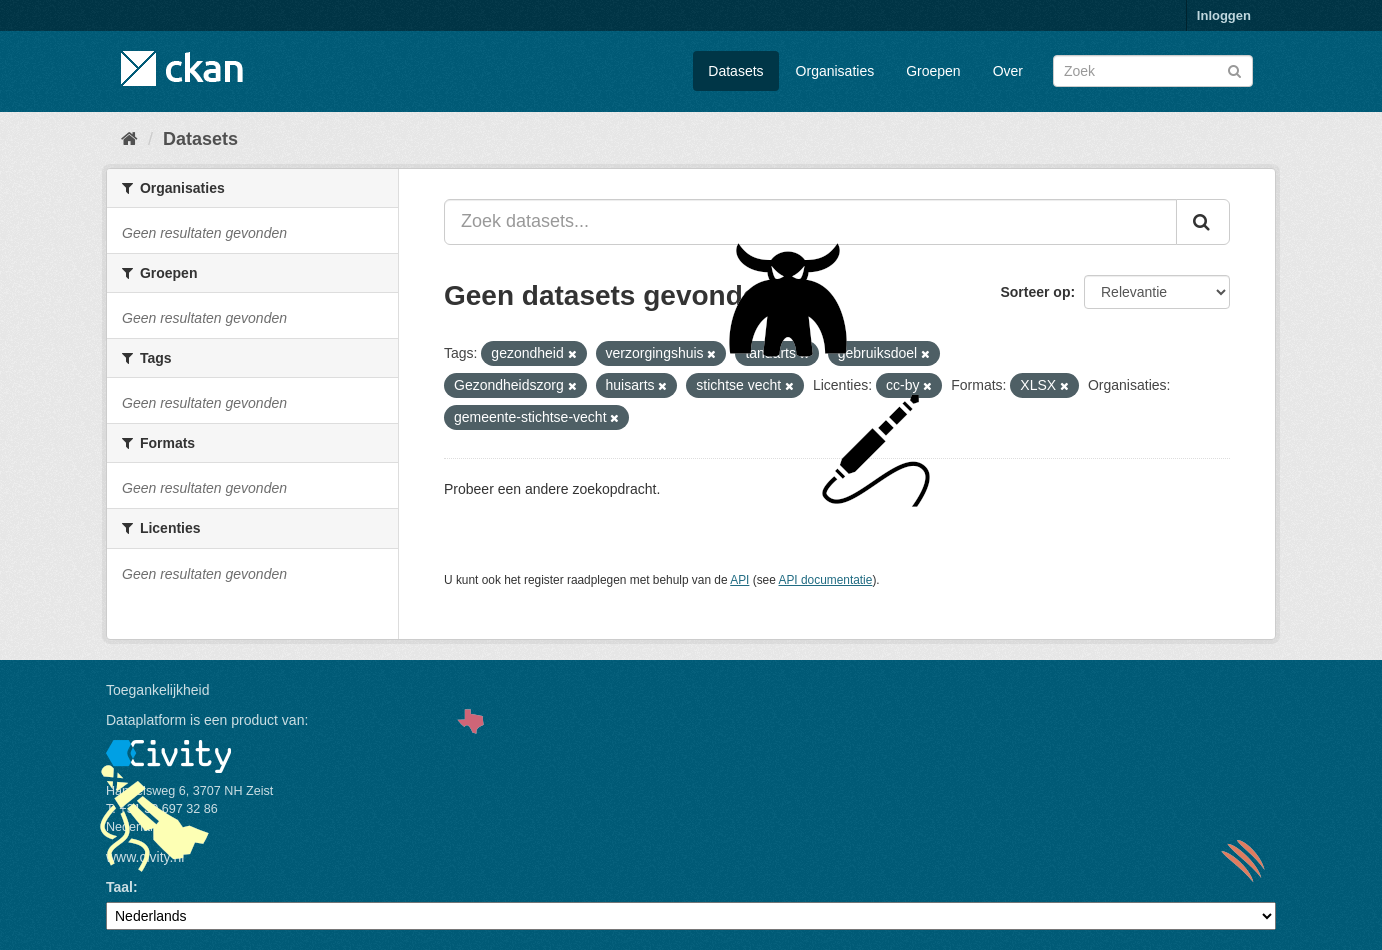  Describe the element at coordinates (470, 721) in the screenshot. I see `select texas as your region or state` at that location.